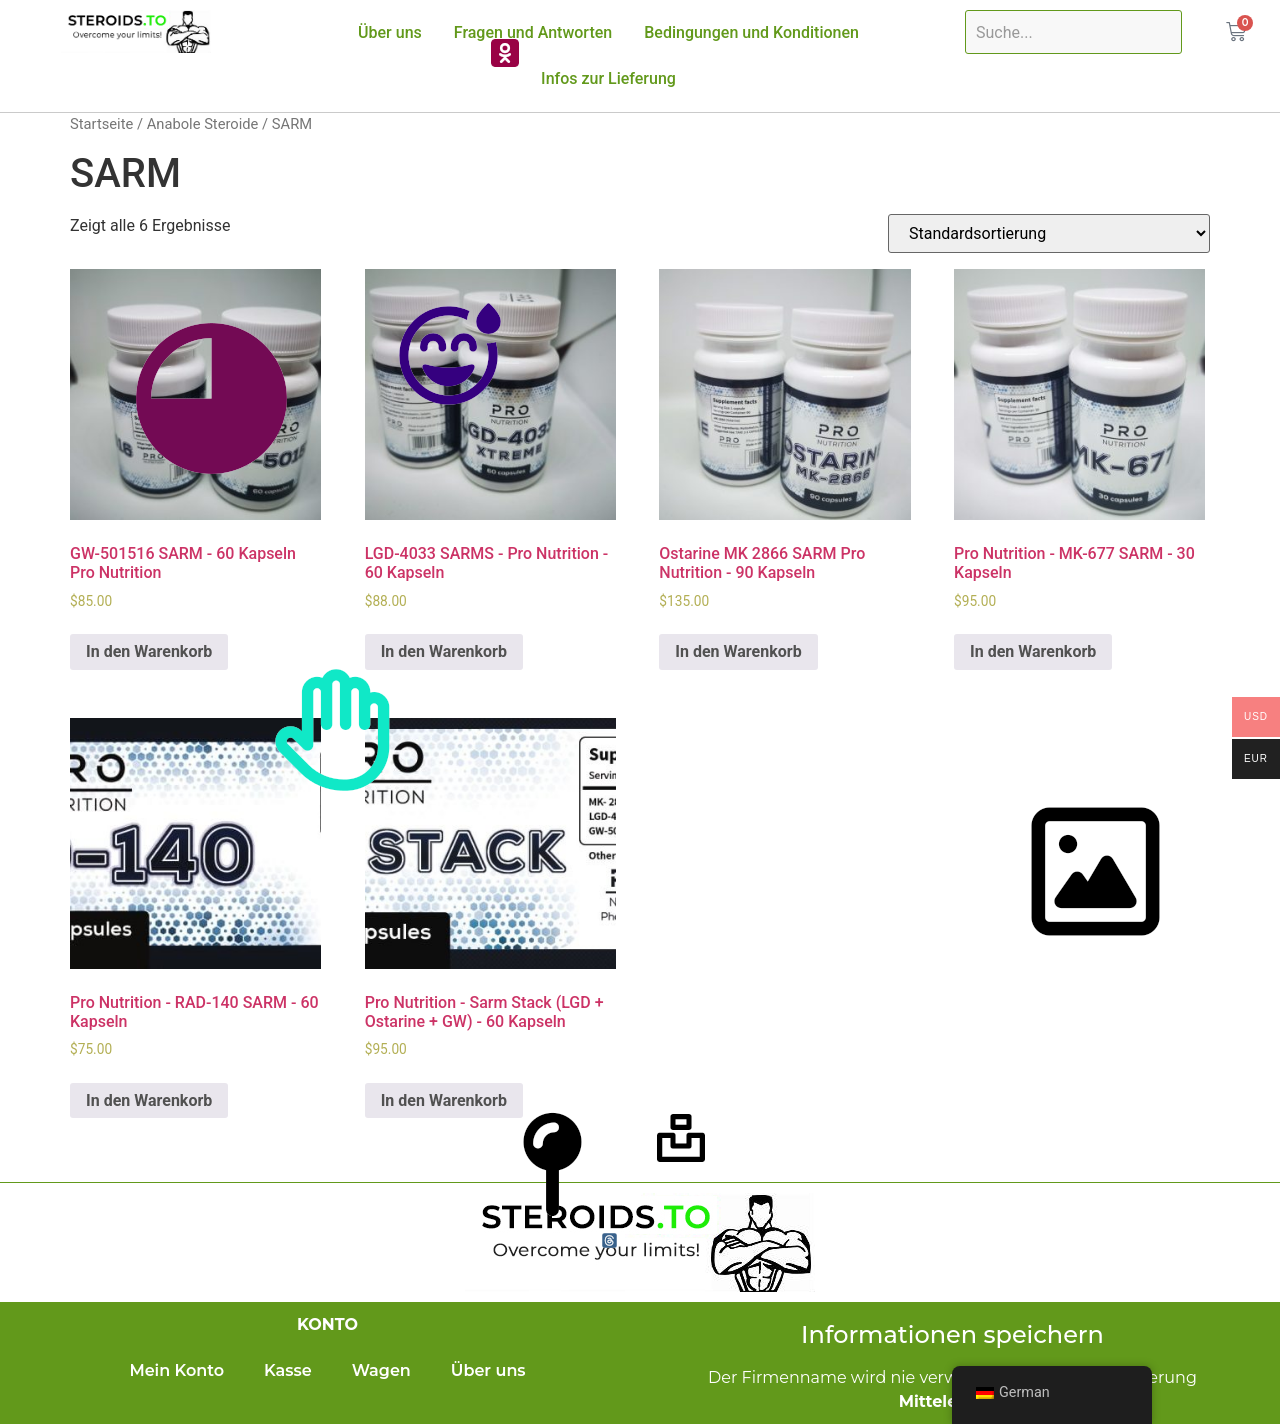  I want to click on open the Threads app, so click(609, 1240).